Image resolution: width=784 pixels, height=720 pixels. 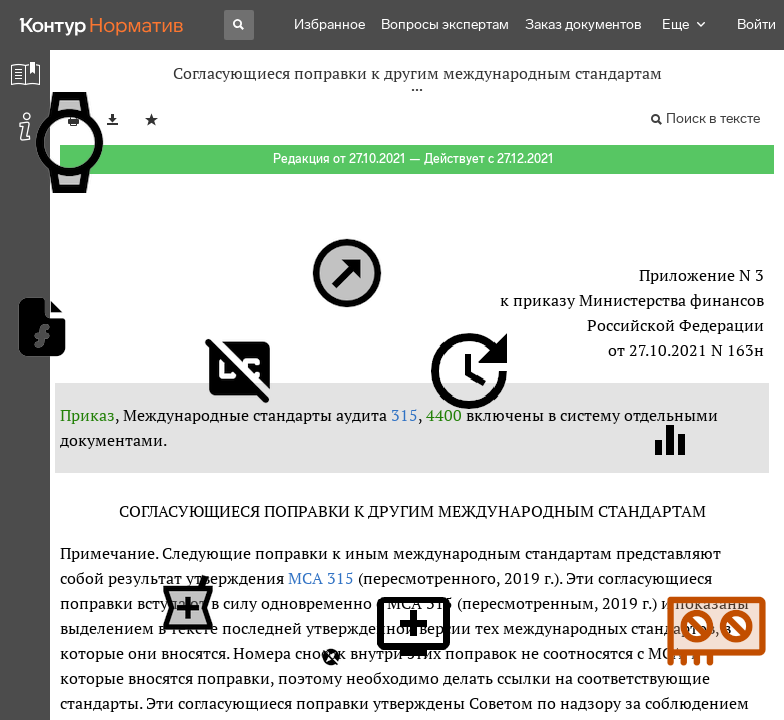 I want to click on adjust audio equalizer settings, so click(x=670, y=440).